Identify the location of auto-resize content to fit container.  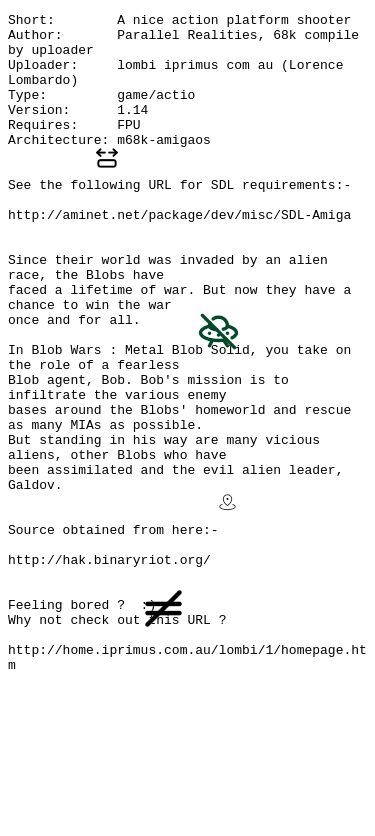
(107, 158).